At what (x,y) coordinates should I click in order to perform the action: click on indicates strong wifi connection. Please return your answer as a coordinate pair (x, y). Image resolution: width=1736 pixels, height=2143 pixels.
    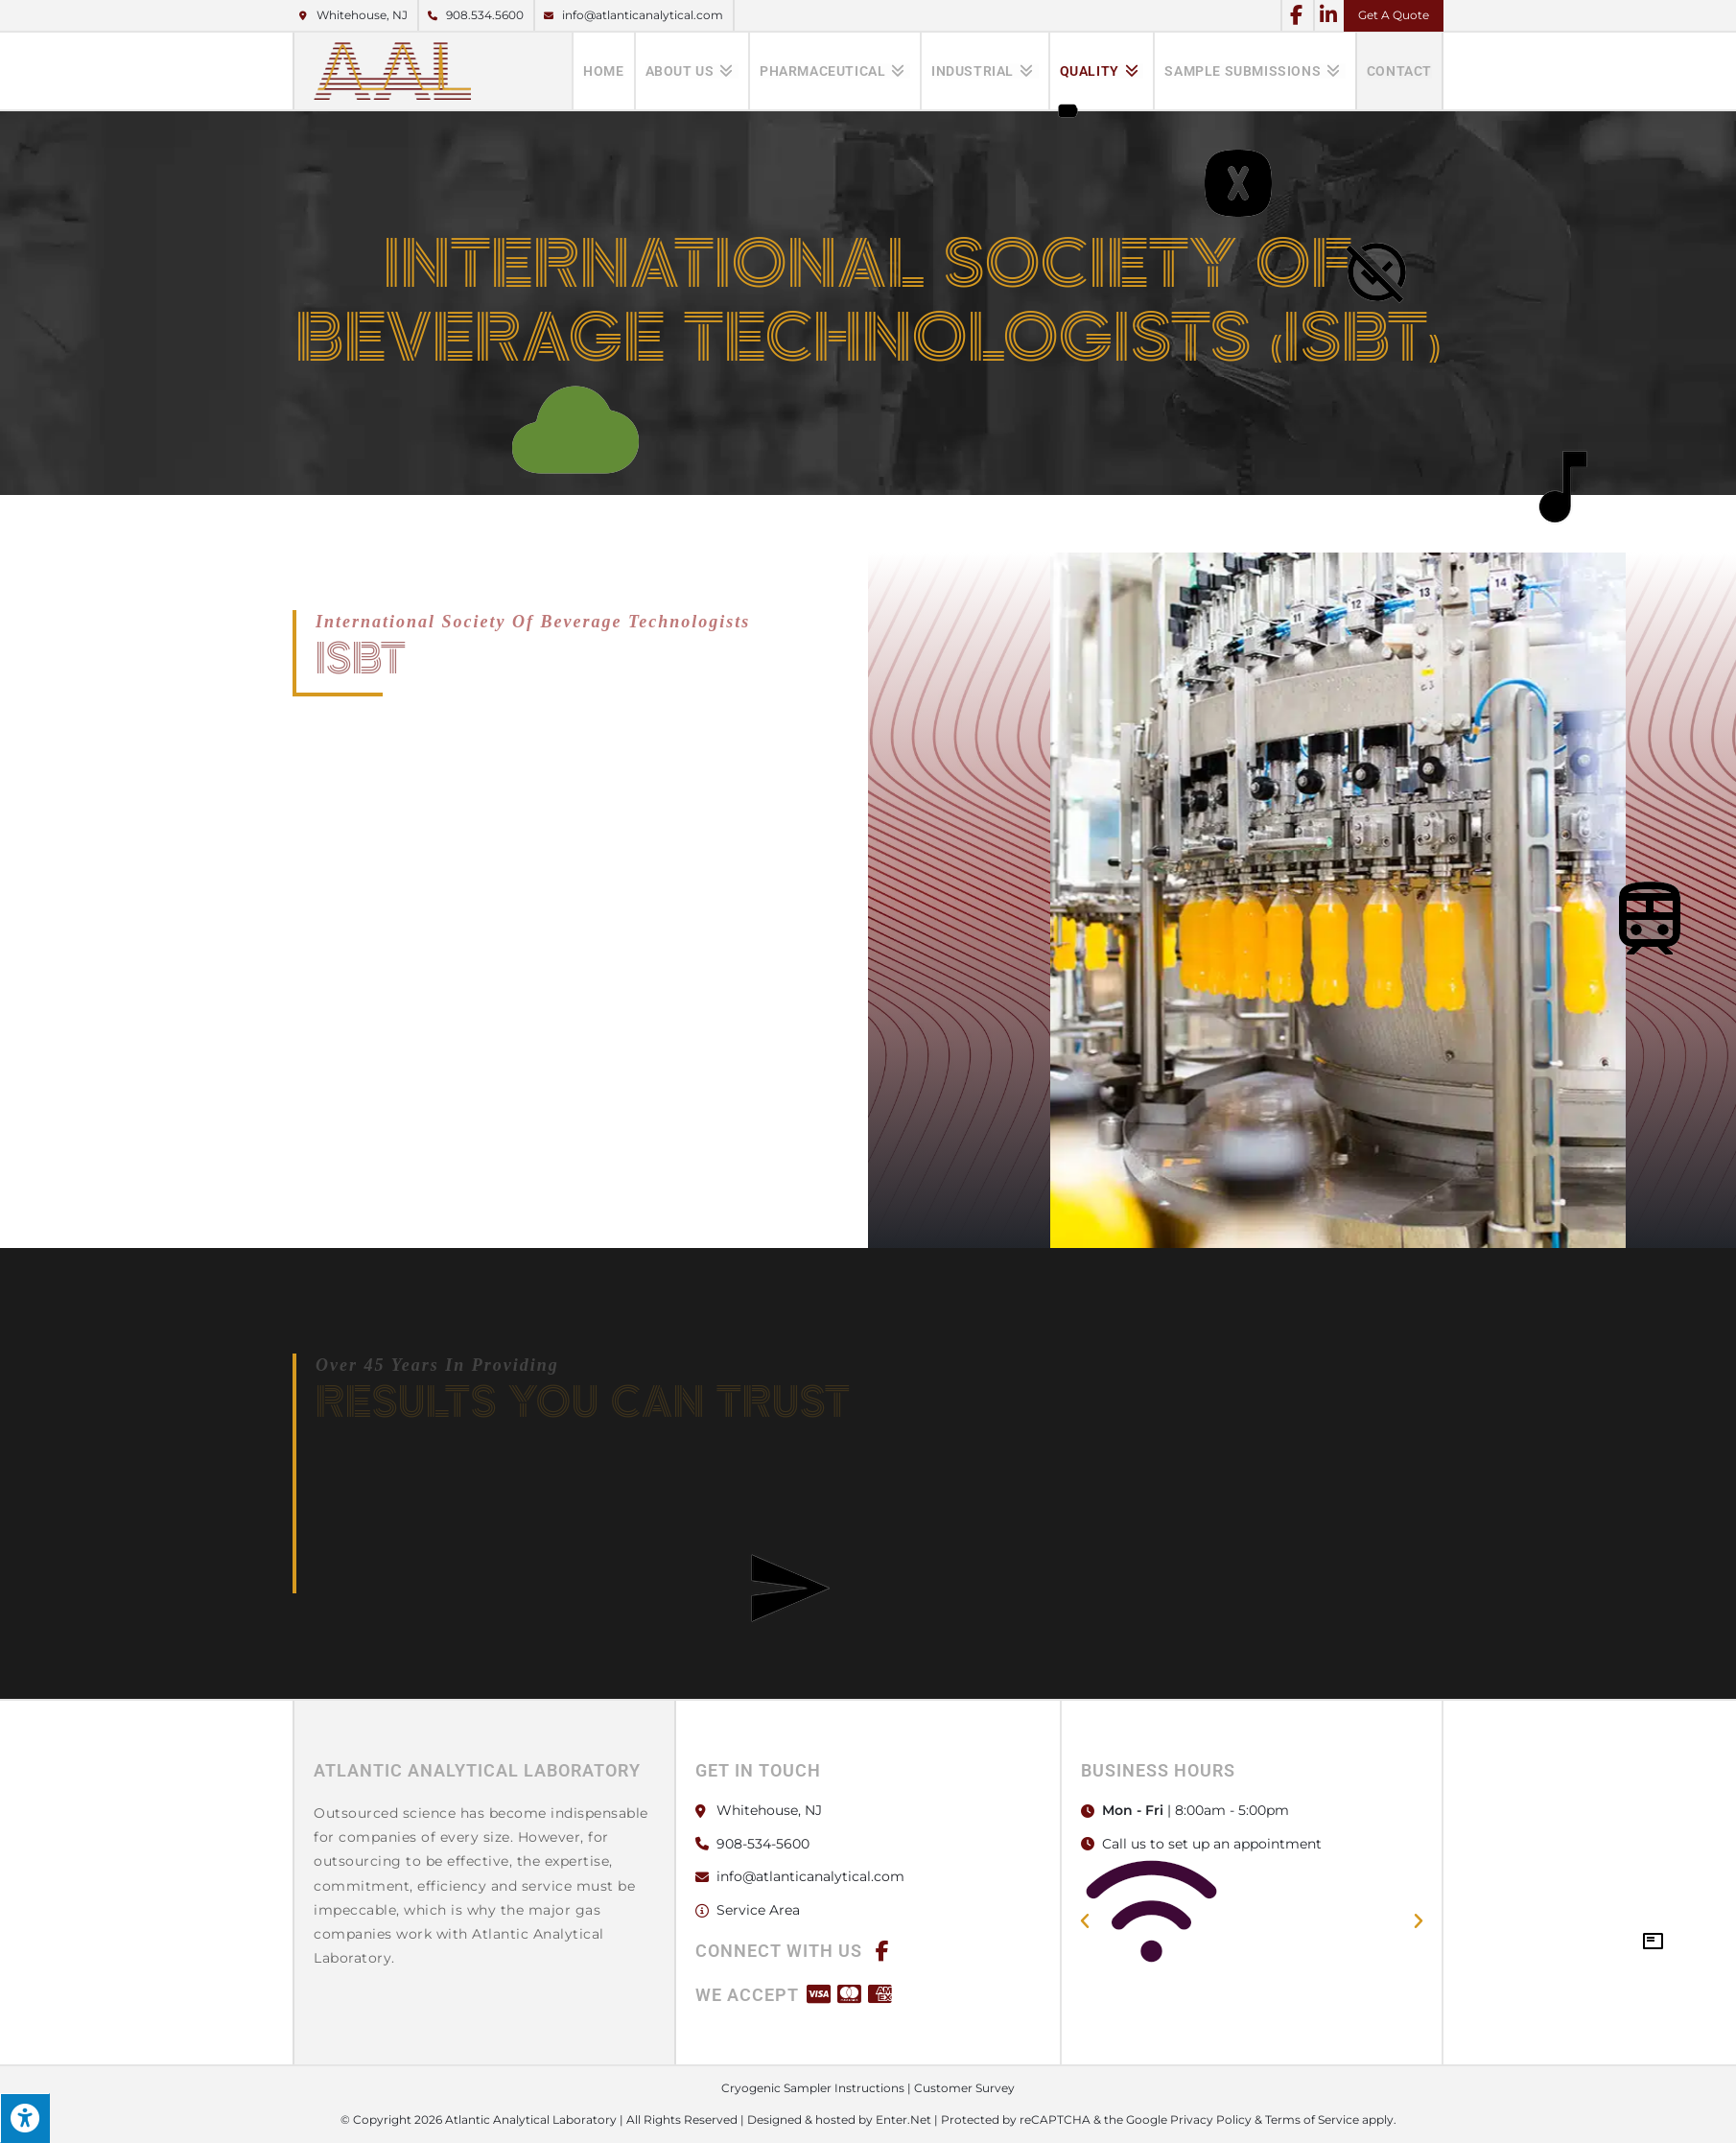
    Looking at the image, I should click on (1151, 1911).